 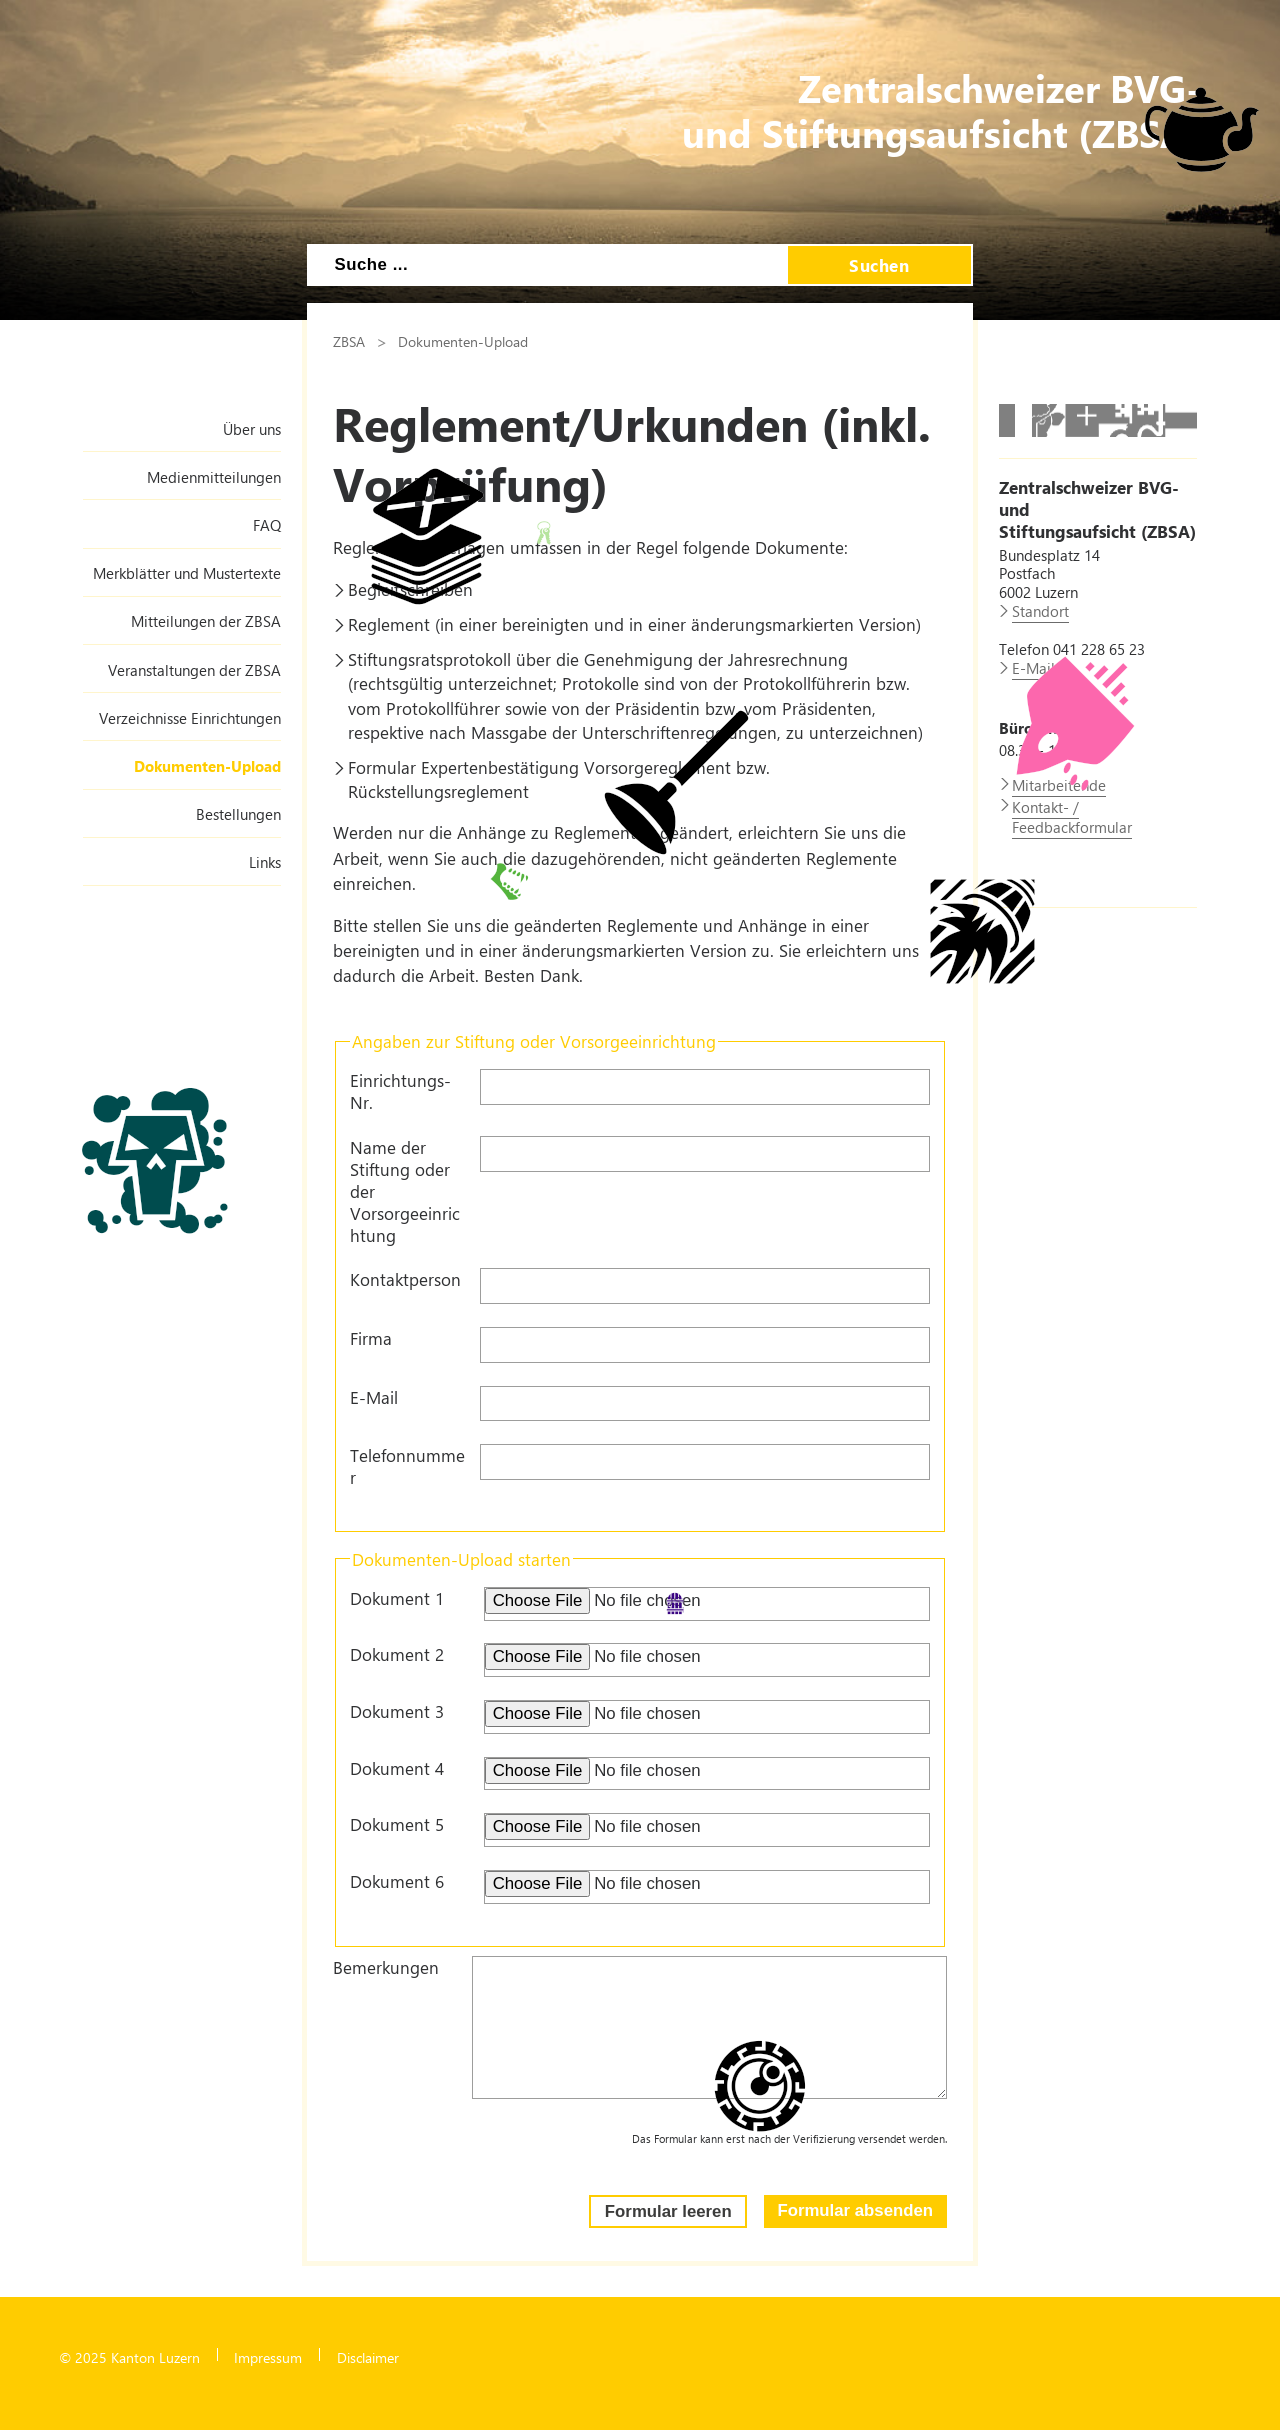 What do you see at coordinates (427, 529) in the screenshot?
I see `delete or remove a card from your deck` at bounding box center [427, 529].